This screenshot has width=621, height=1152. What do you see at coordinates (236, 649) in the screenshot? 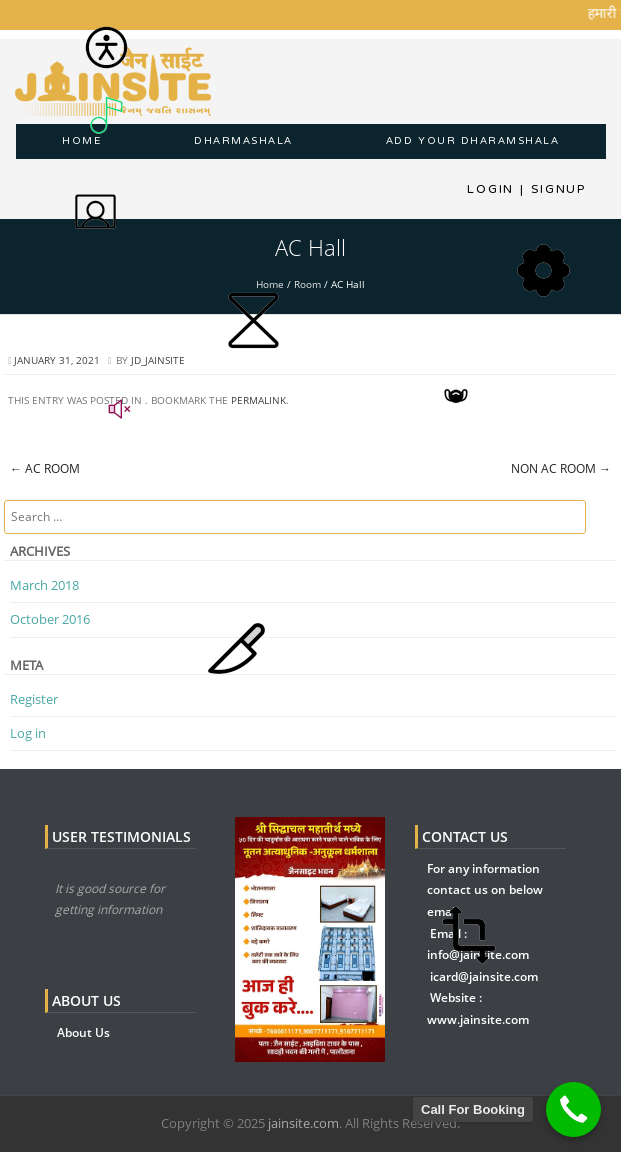
I see `kitchen or cooking tools category` at bounding box center [236, 649].